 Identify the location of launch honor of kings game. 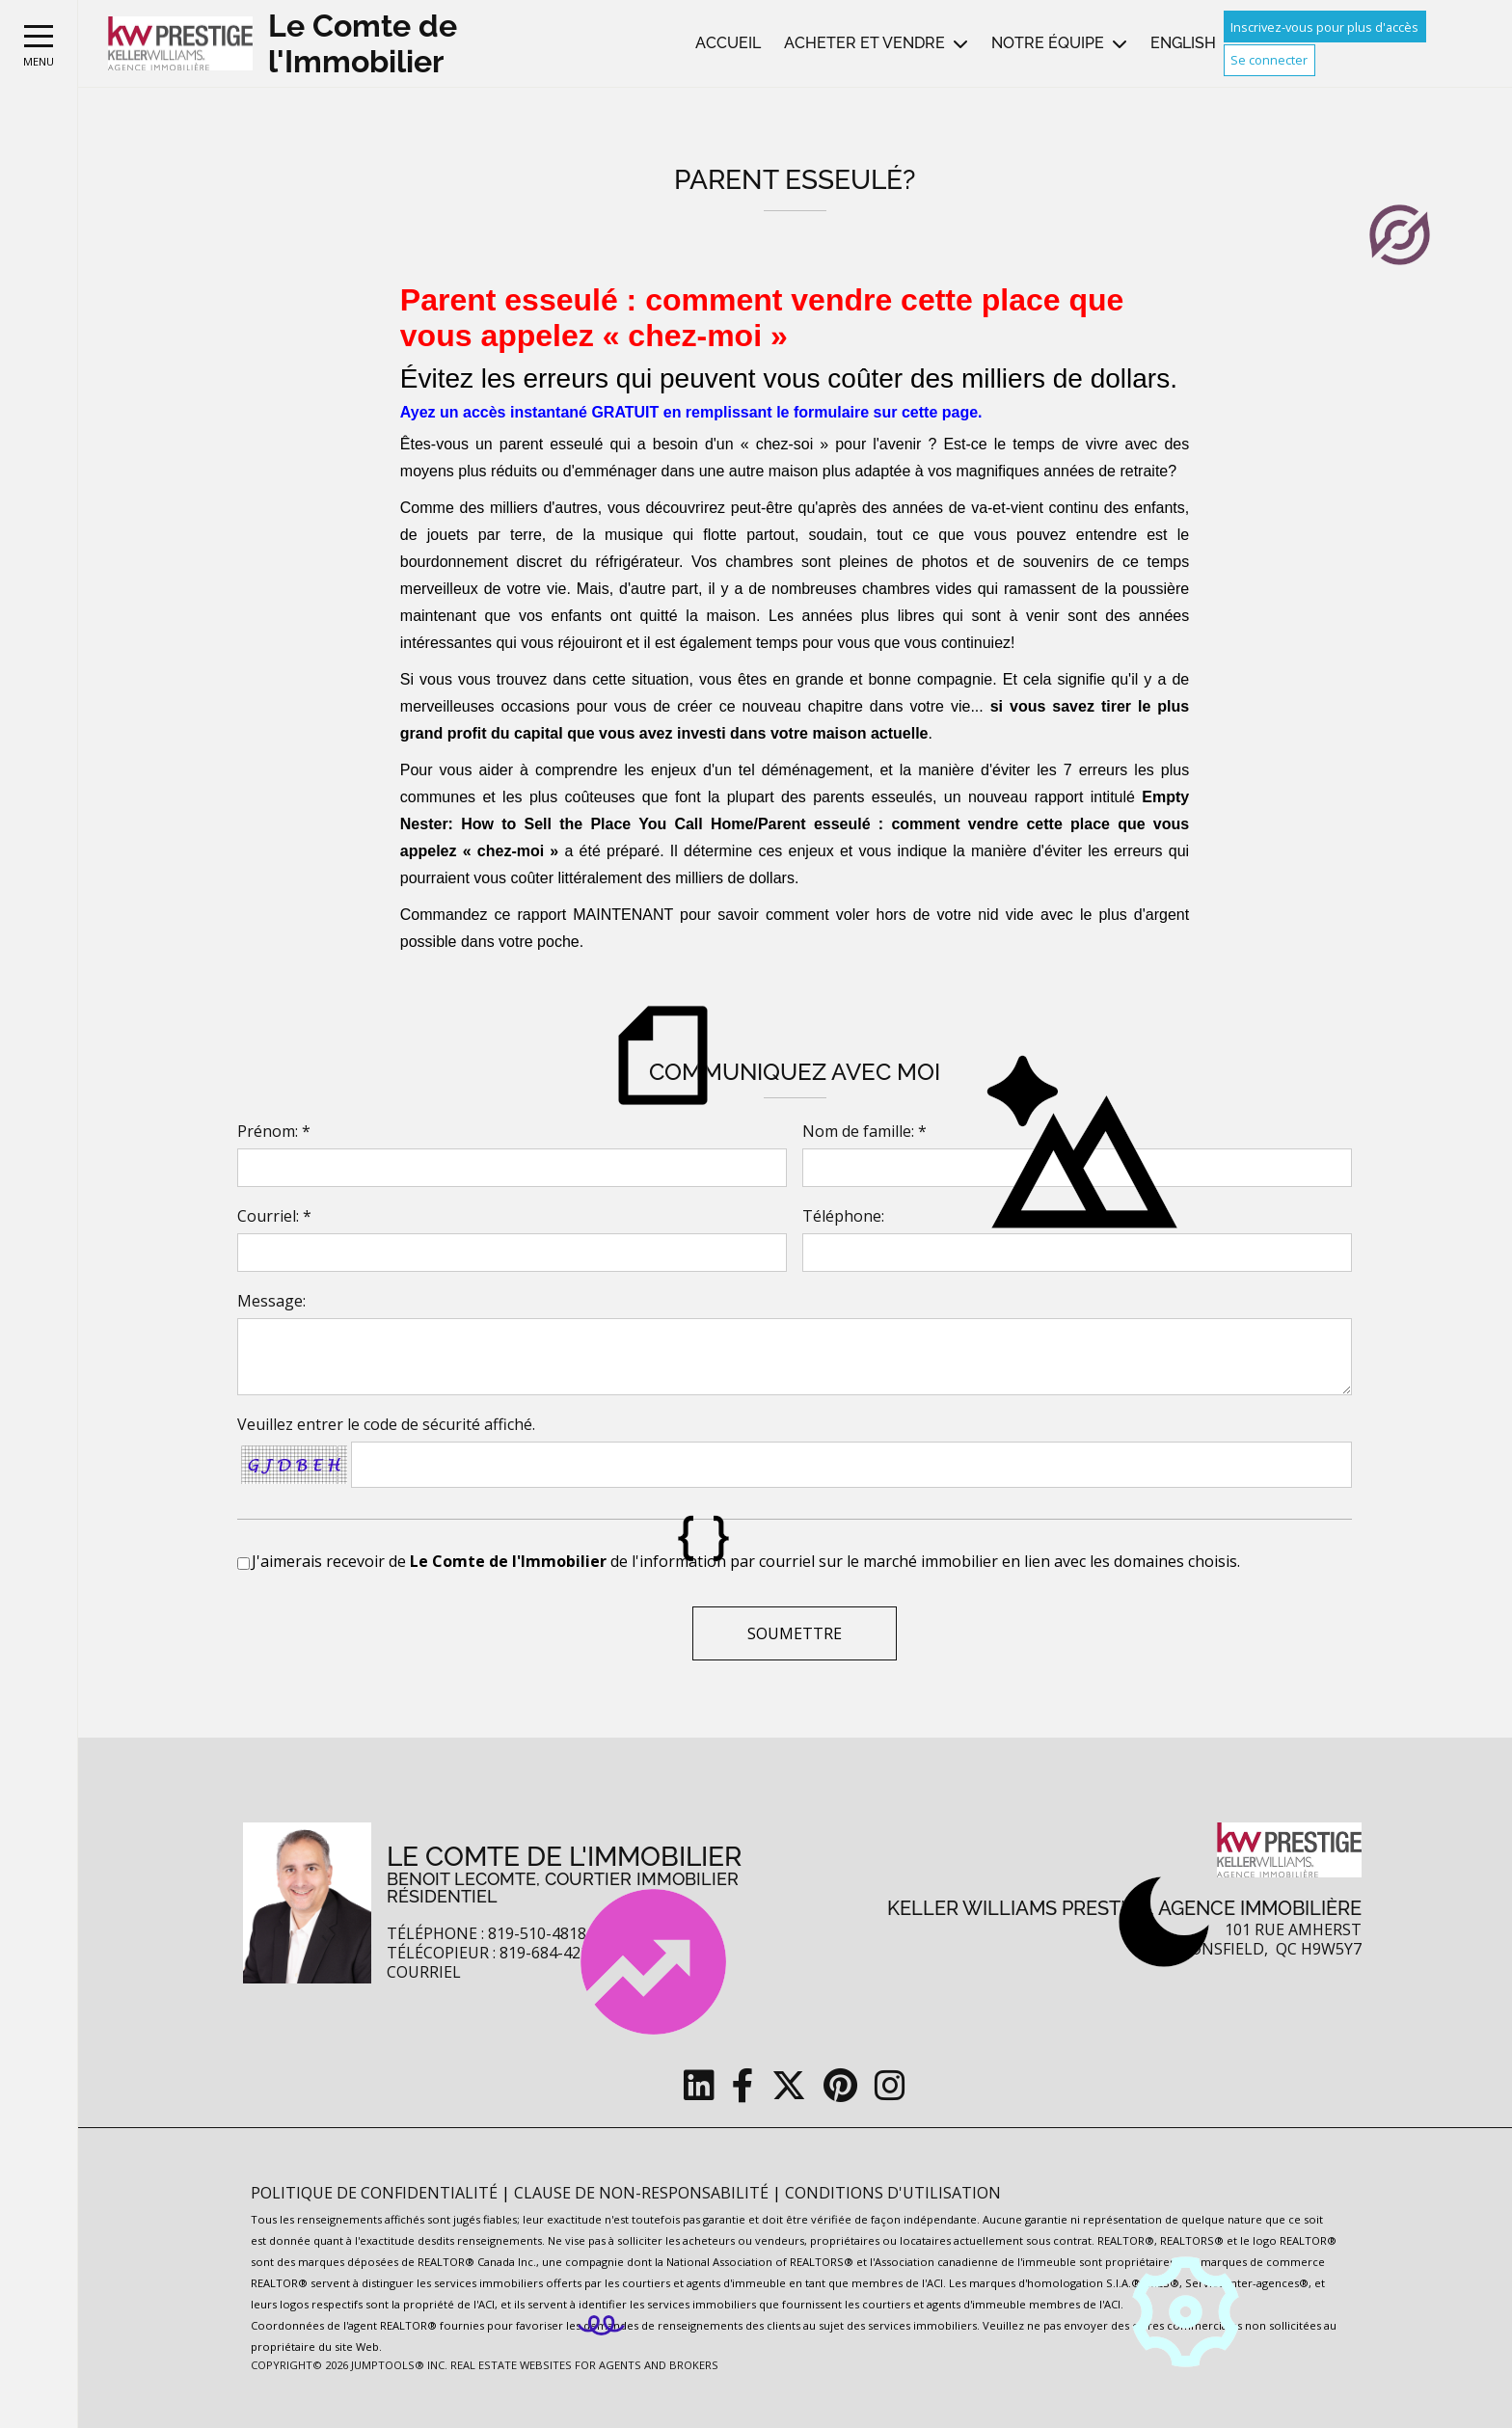
(1399, 234).